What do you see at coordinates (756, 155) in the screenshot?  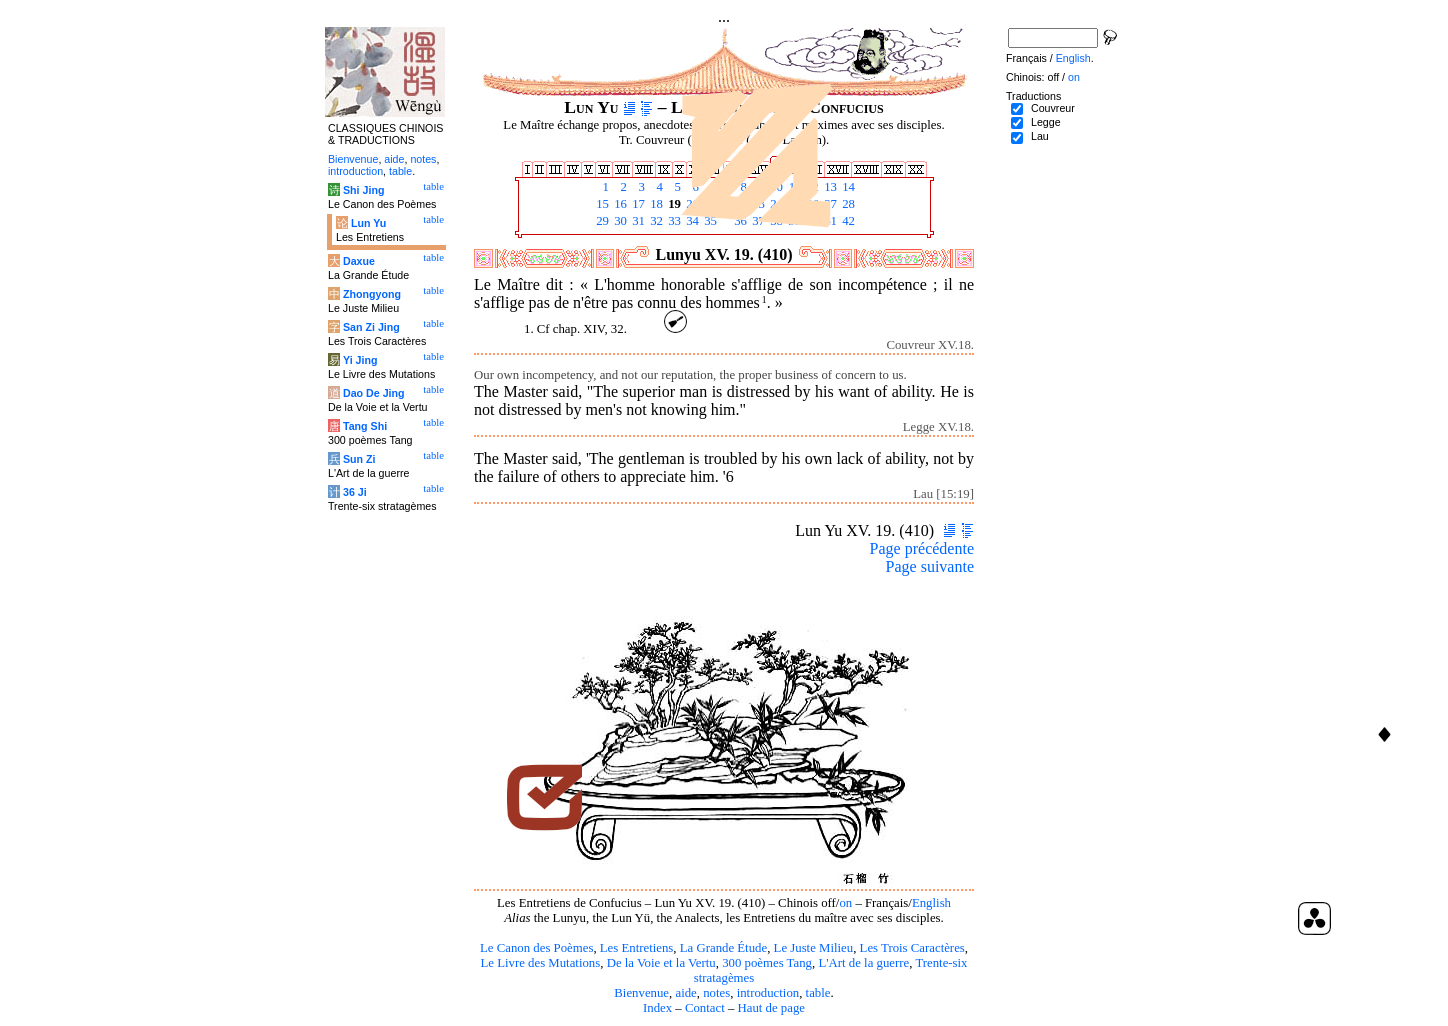 I see `FFmpeg multimedia framework logo` at bounding box center [756, 155].